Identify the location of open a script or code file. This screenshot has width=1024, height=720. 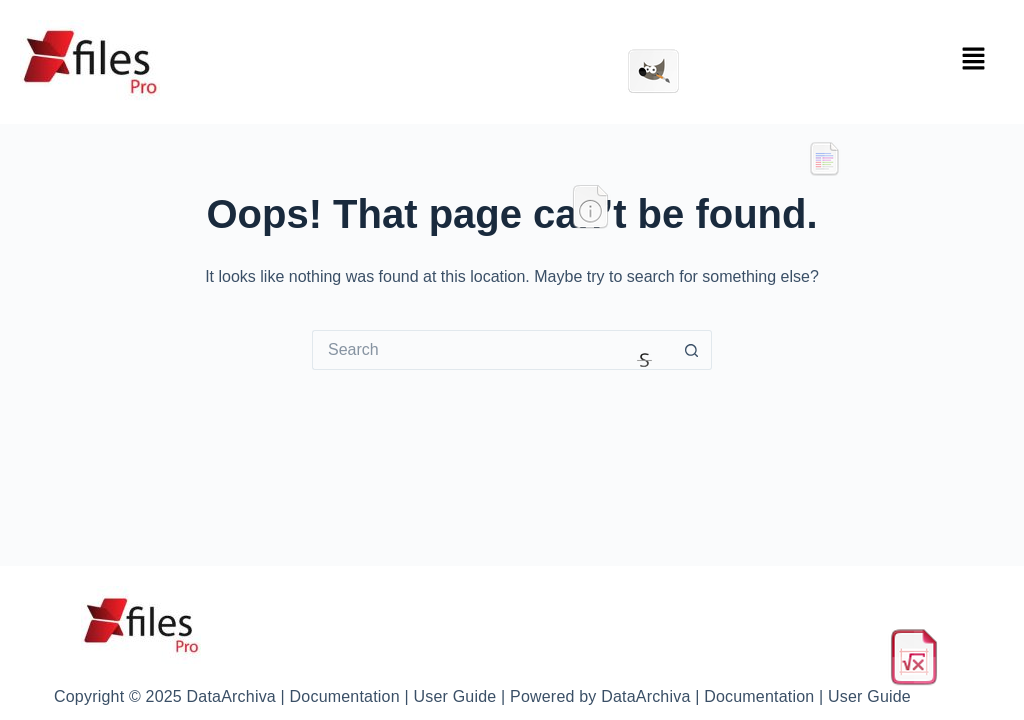
(824, 158).